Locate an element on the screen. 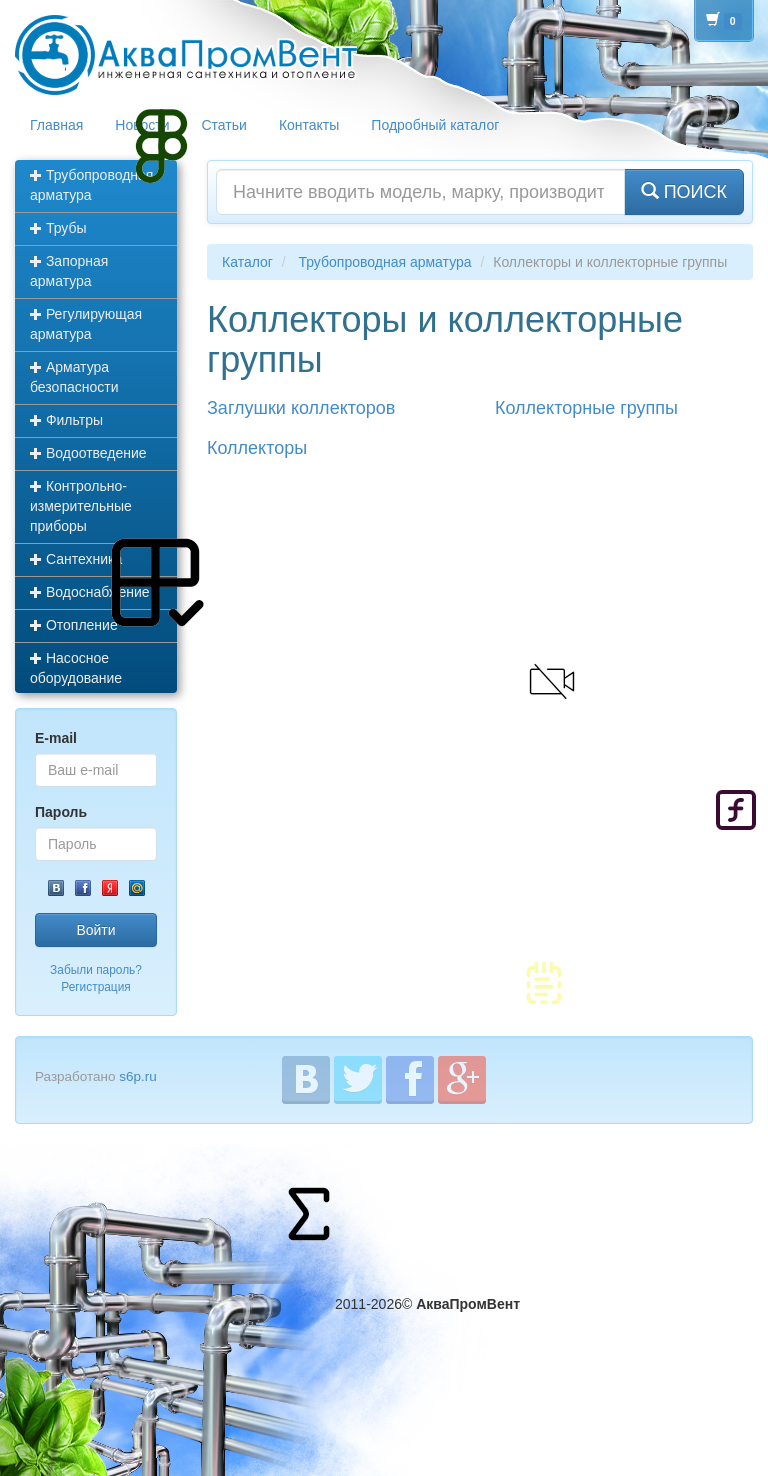 This screenshot has width=768, height=1476. access mathematical functions or formulas is located at coordinates (736, 810).